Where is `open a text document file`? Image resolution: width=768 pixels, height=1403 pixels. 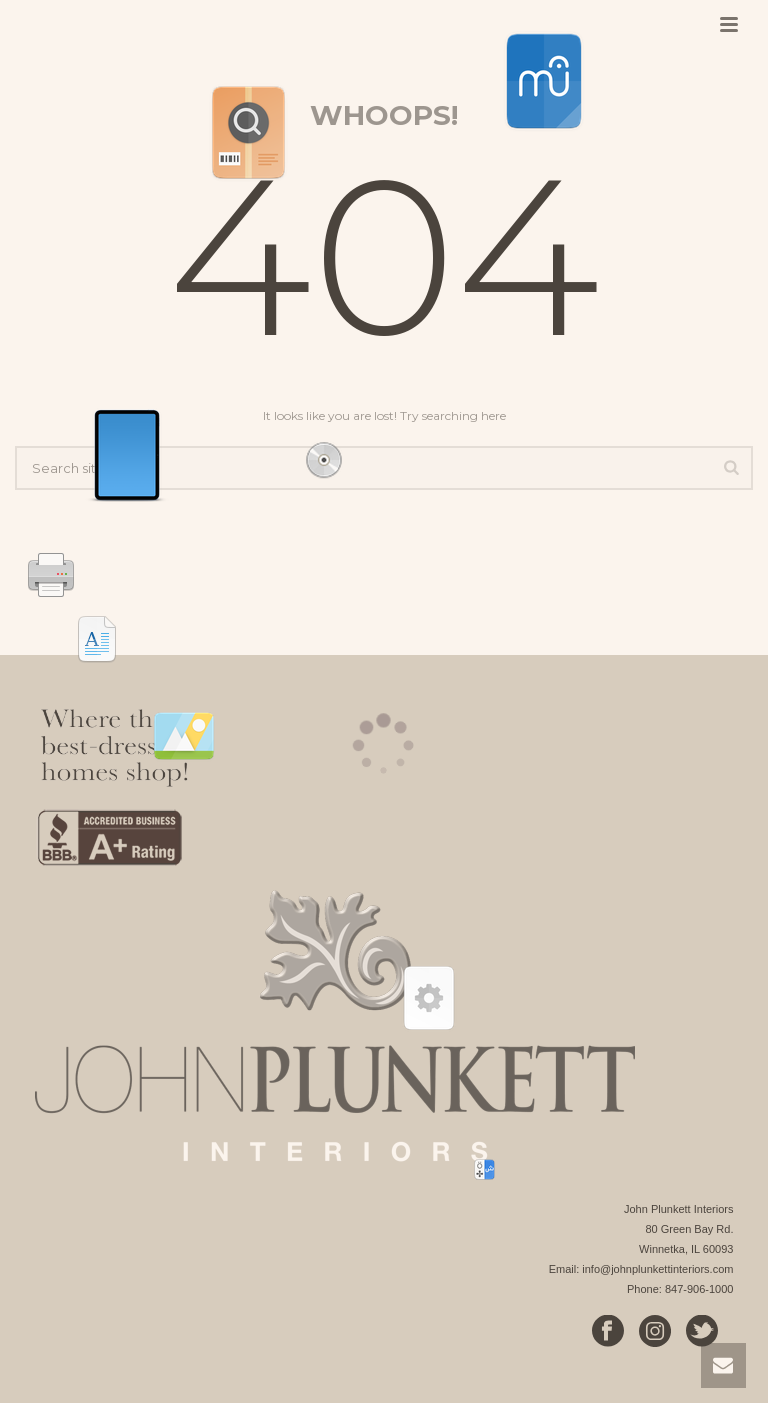 open a text document file is located at coordinates (97, 639).